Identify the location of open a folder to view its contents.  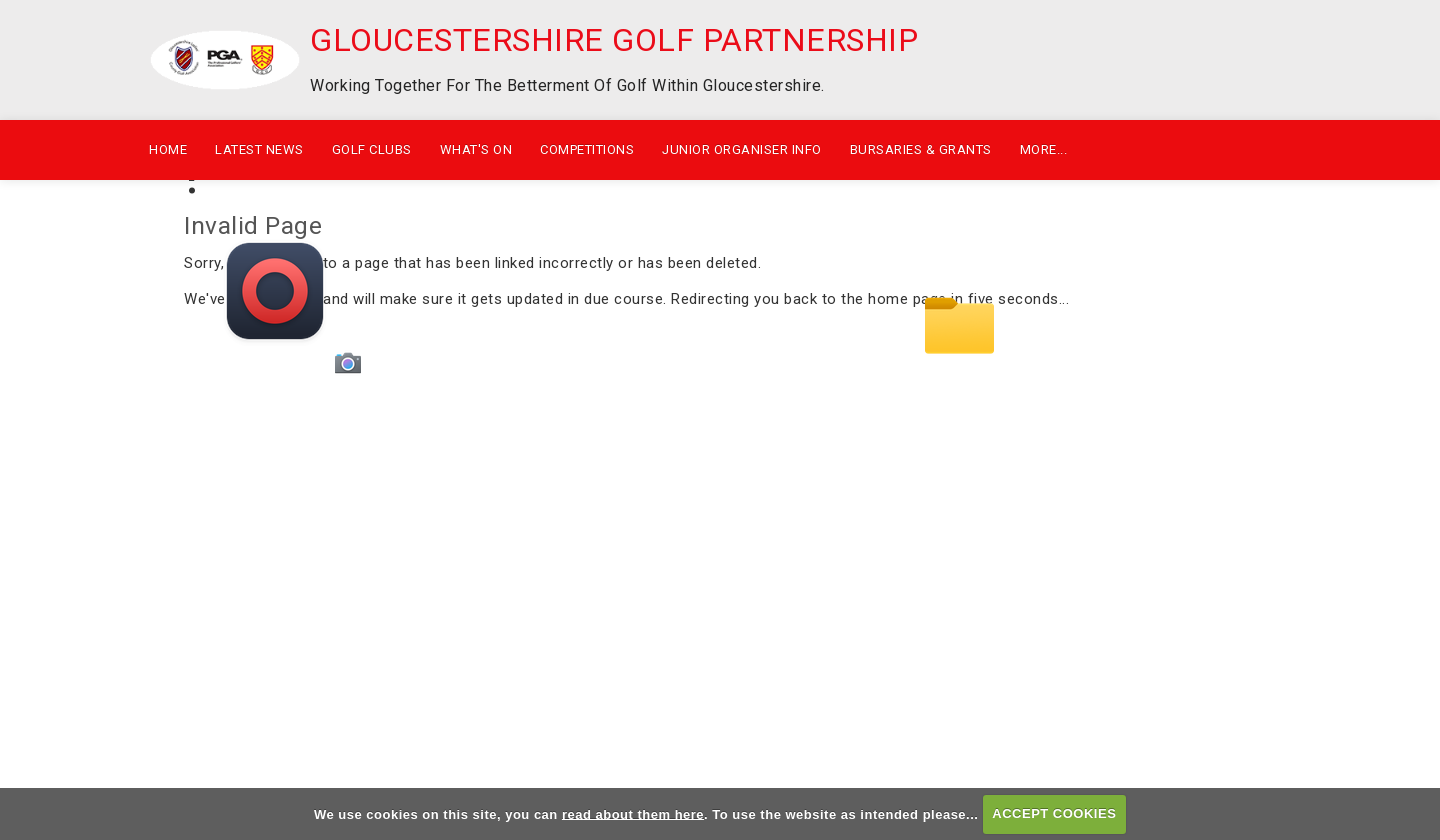
(959, 326).